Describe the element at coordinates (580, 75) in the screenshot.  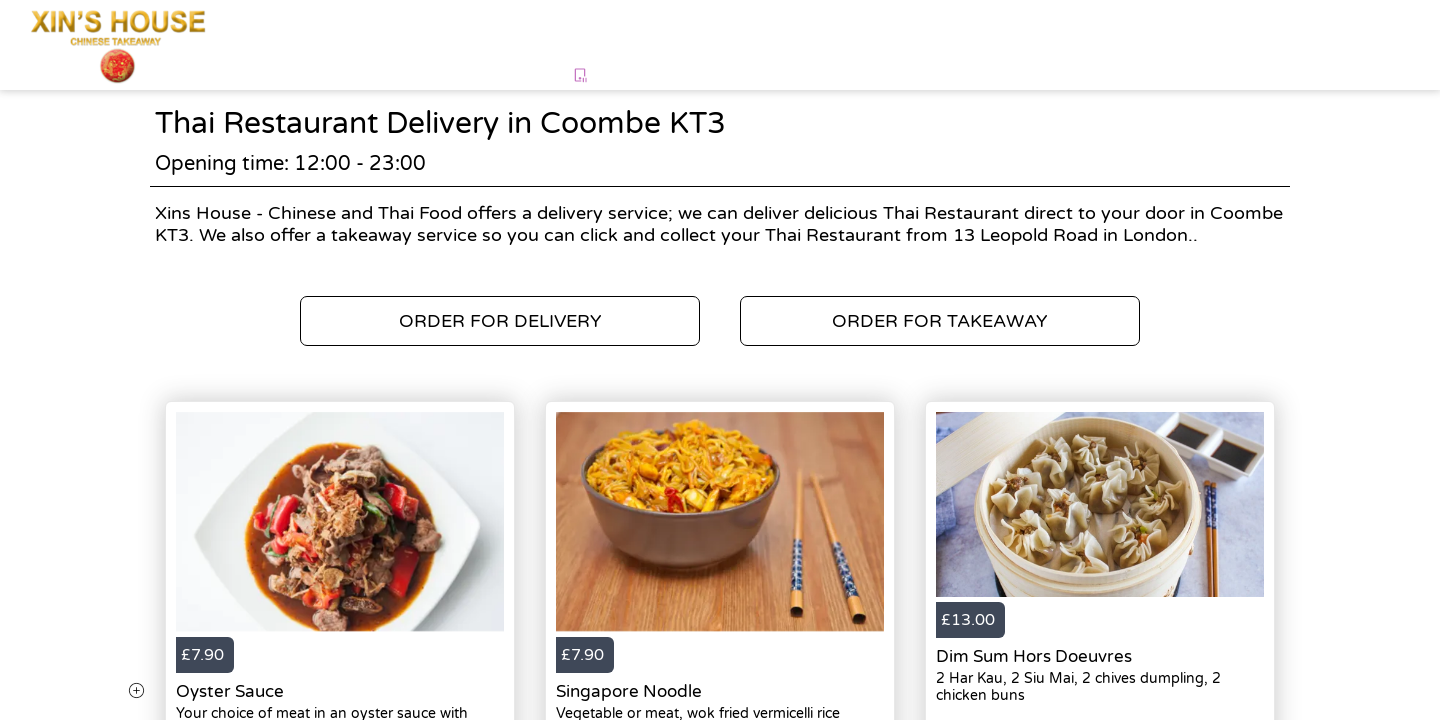
I see `pause media playback on tablet device` at that location.